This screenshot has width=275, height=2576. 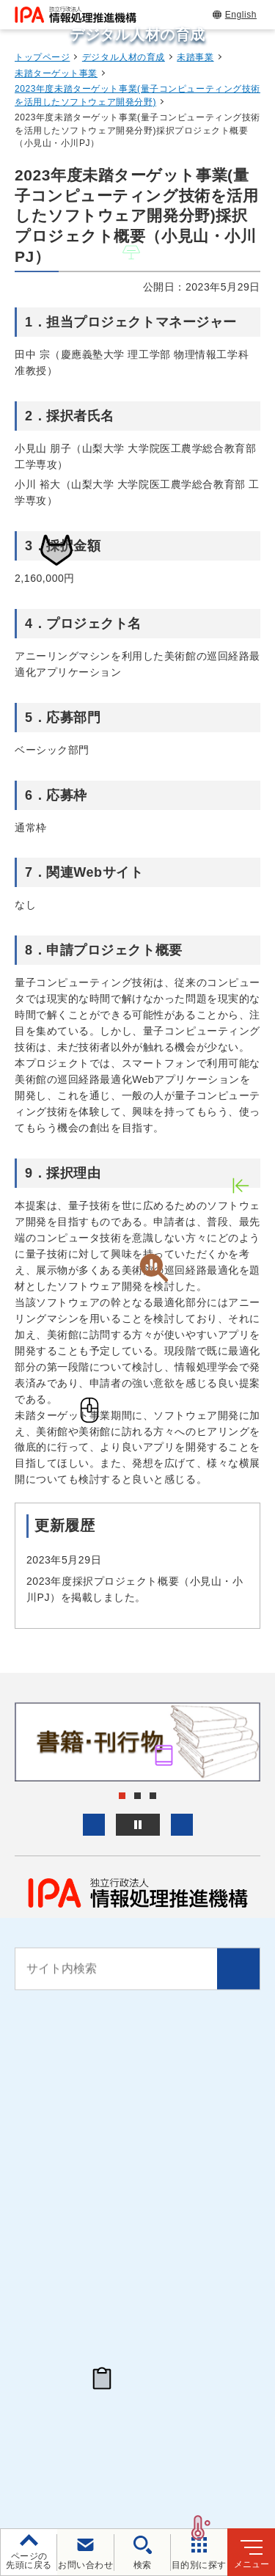 What do you see at coordinates (89, 1410) in the screenshot?
I see `middle mouse button click action` at bounding box center [89, 1410].